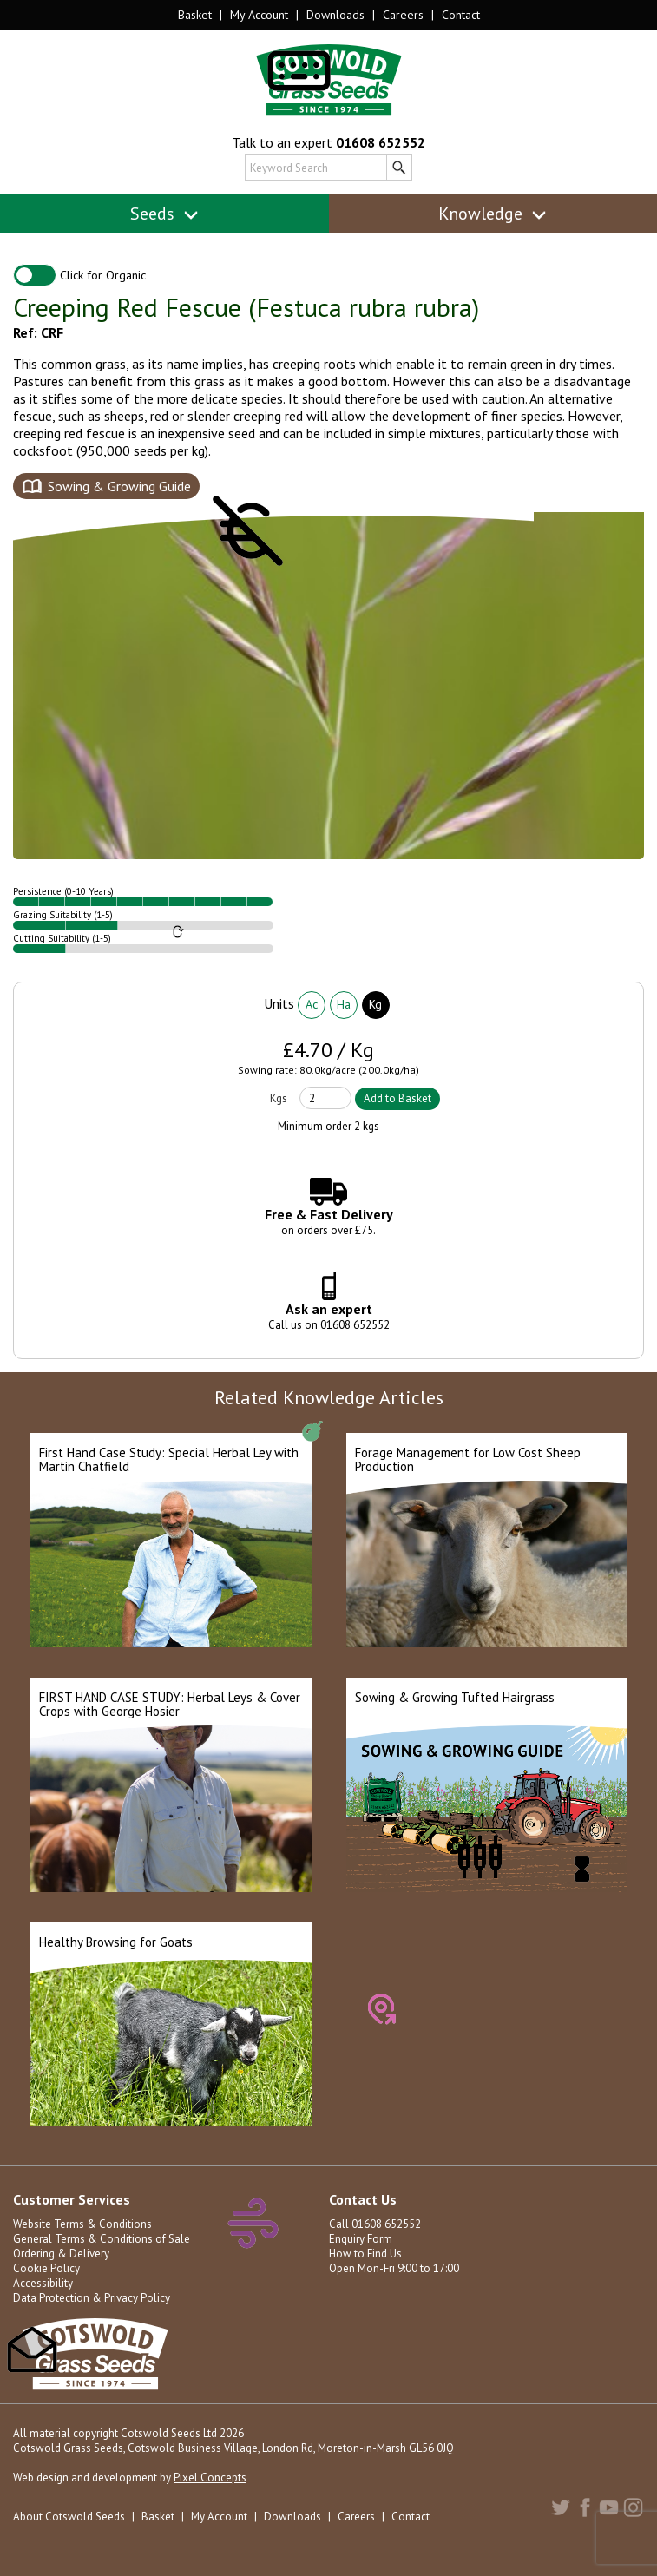  I want to click on open the on-screen keyboard, so click(299, 70).